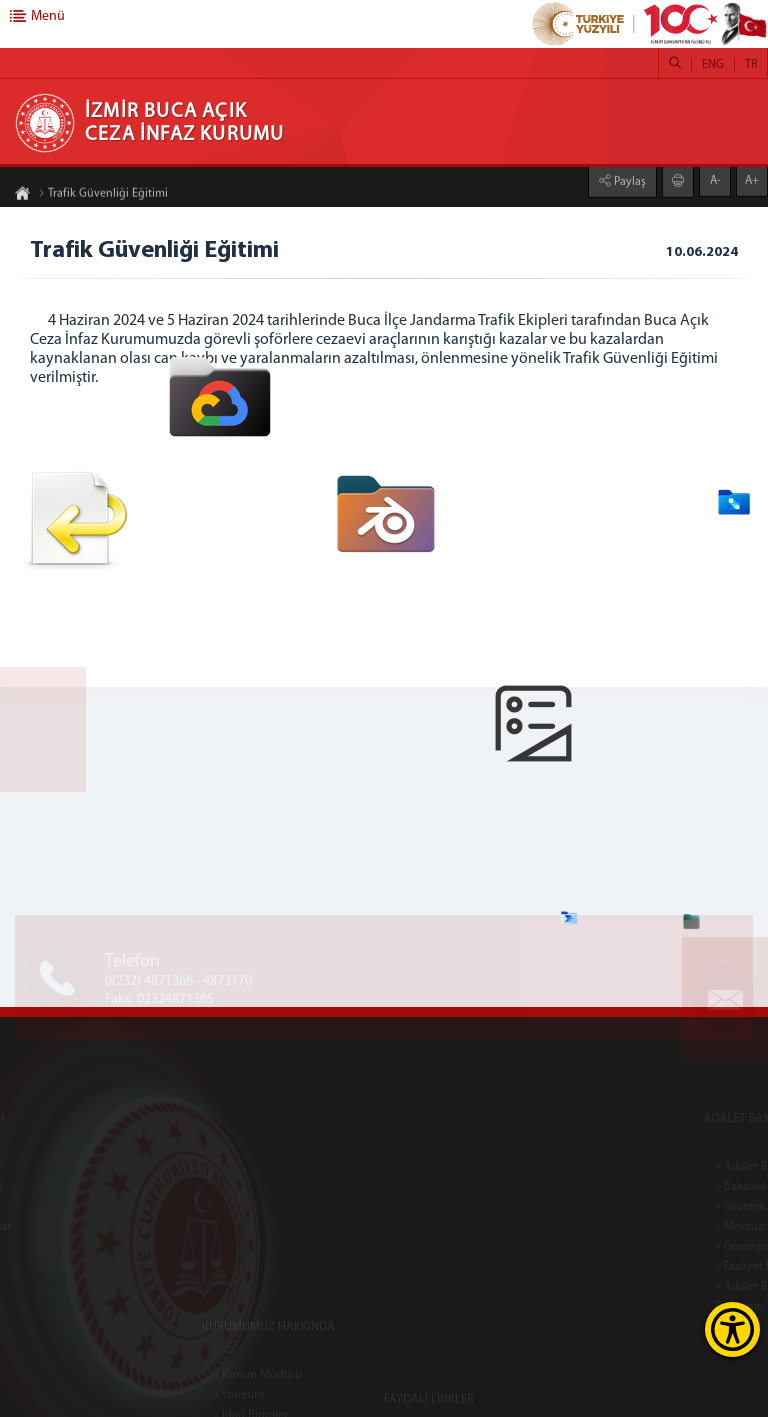 This screenshot has width=768, height=1417. Describe the element at coordinates (734, 503) in the screenshot. I see `open wondershare mirrorgo files folder` at that location.